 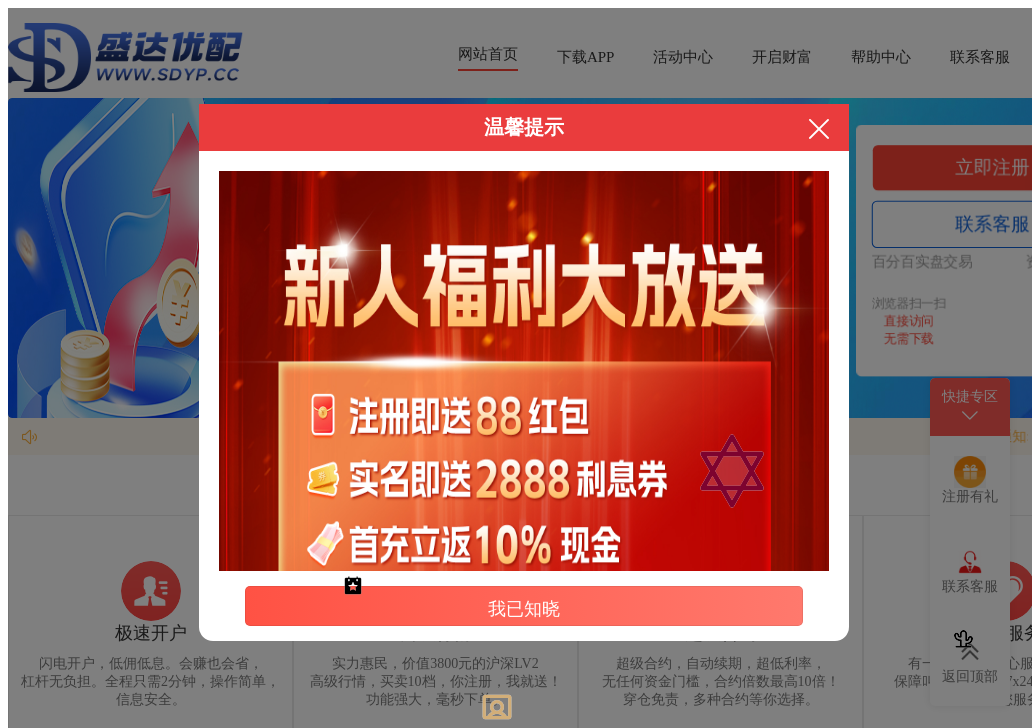 What do you see at coordinates (497, 707) in the screenshot?
I see `view user profile` at bounding box center [497, 707].